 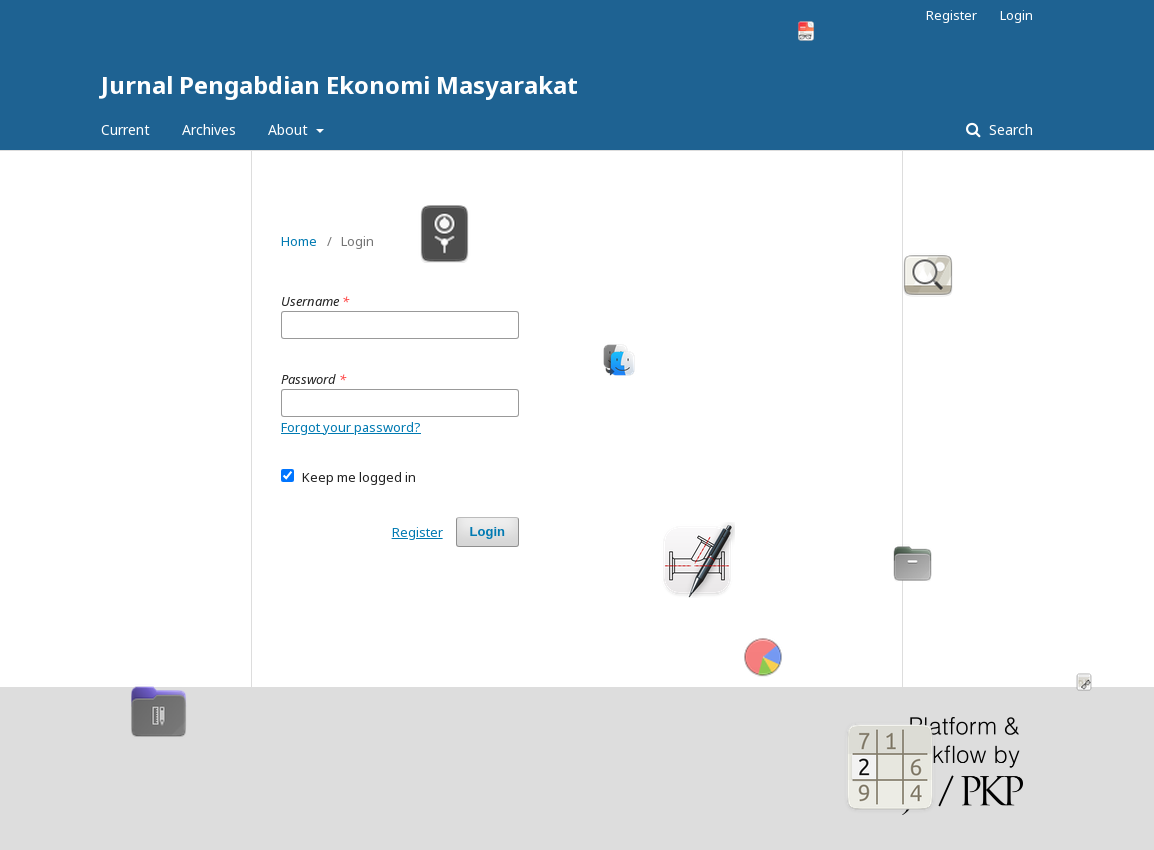 I want to click on open sudoku puzzle game, so click(x=890, y=767).